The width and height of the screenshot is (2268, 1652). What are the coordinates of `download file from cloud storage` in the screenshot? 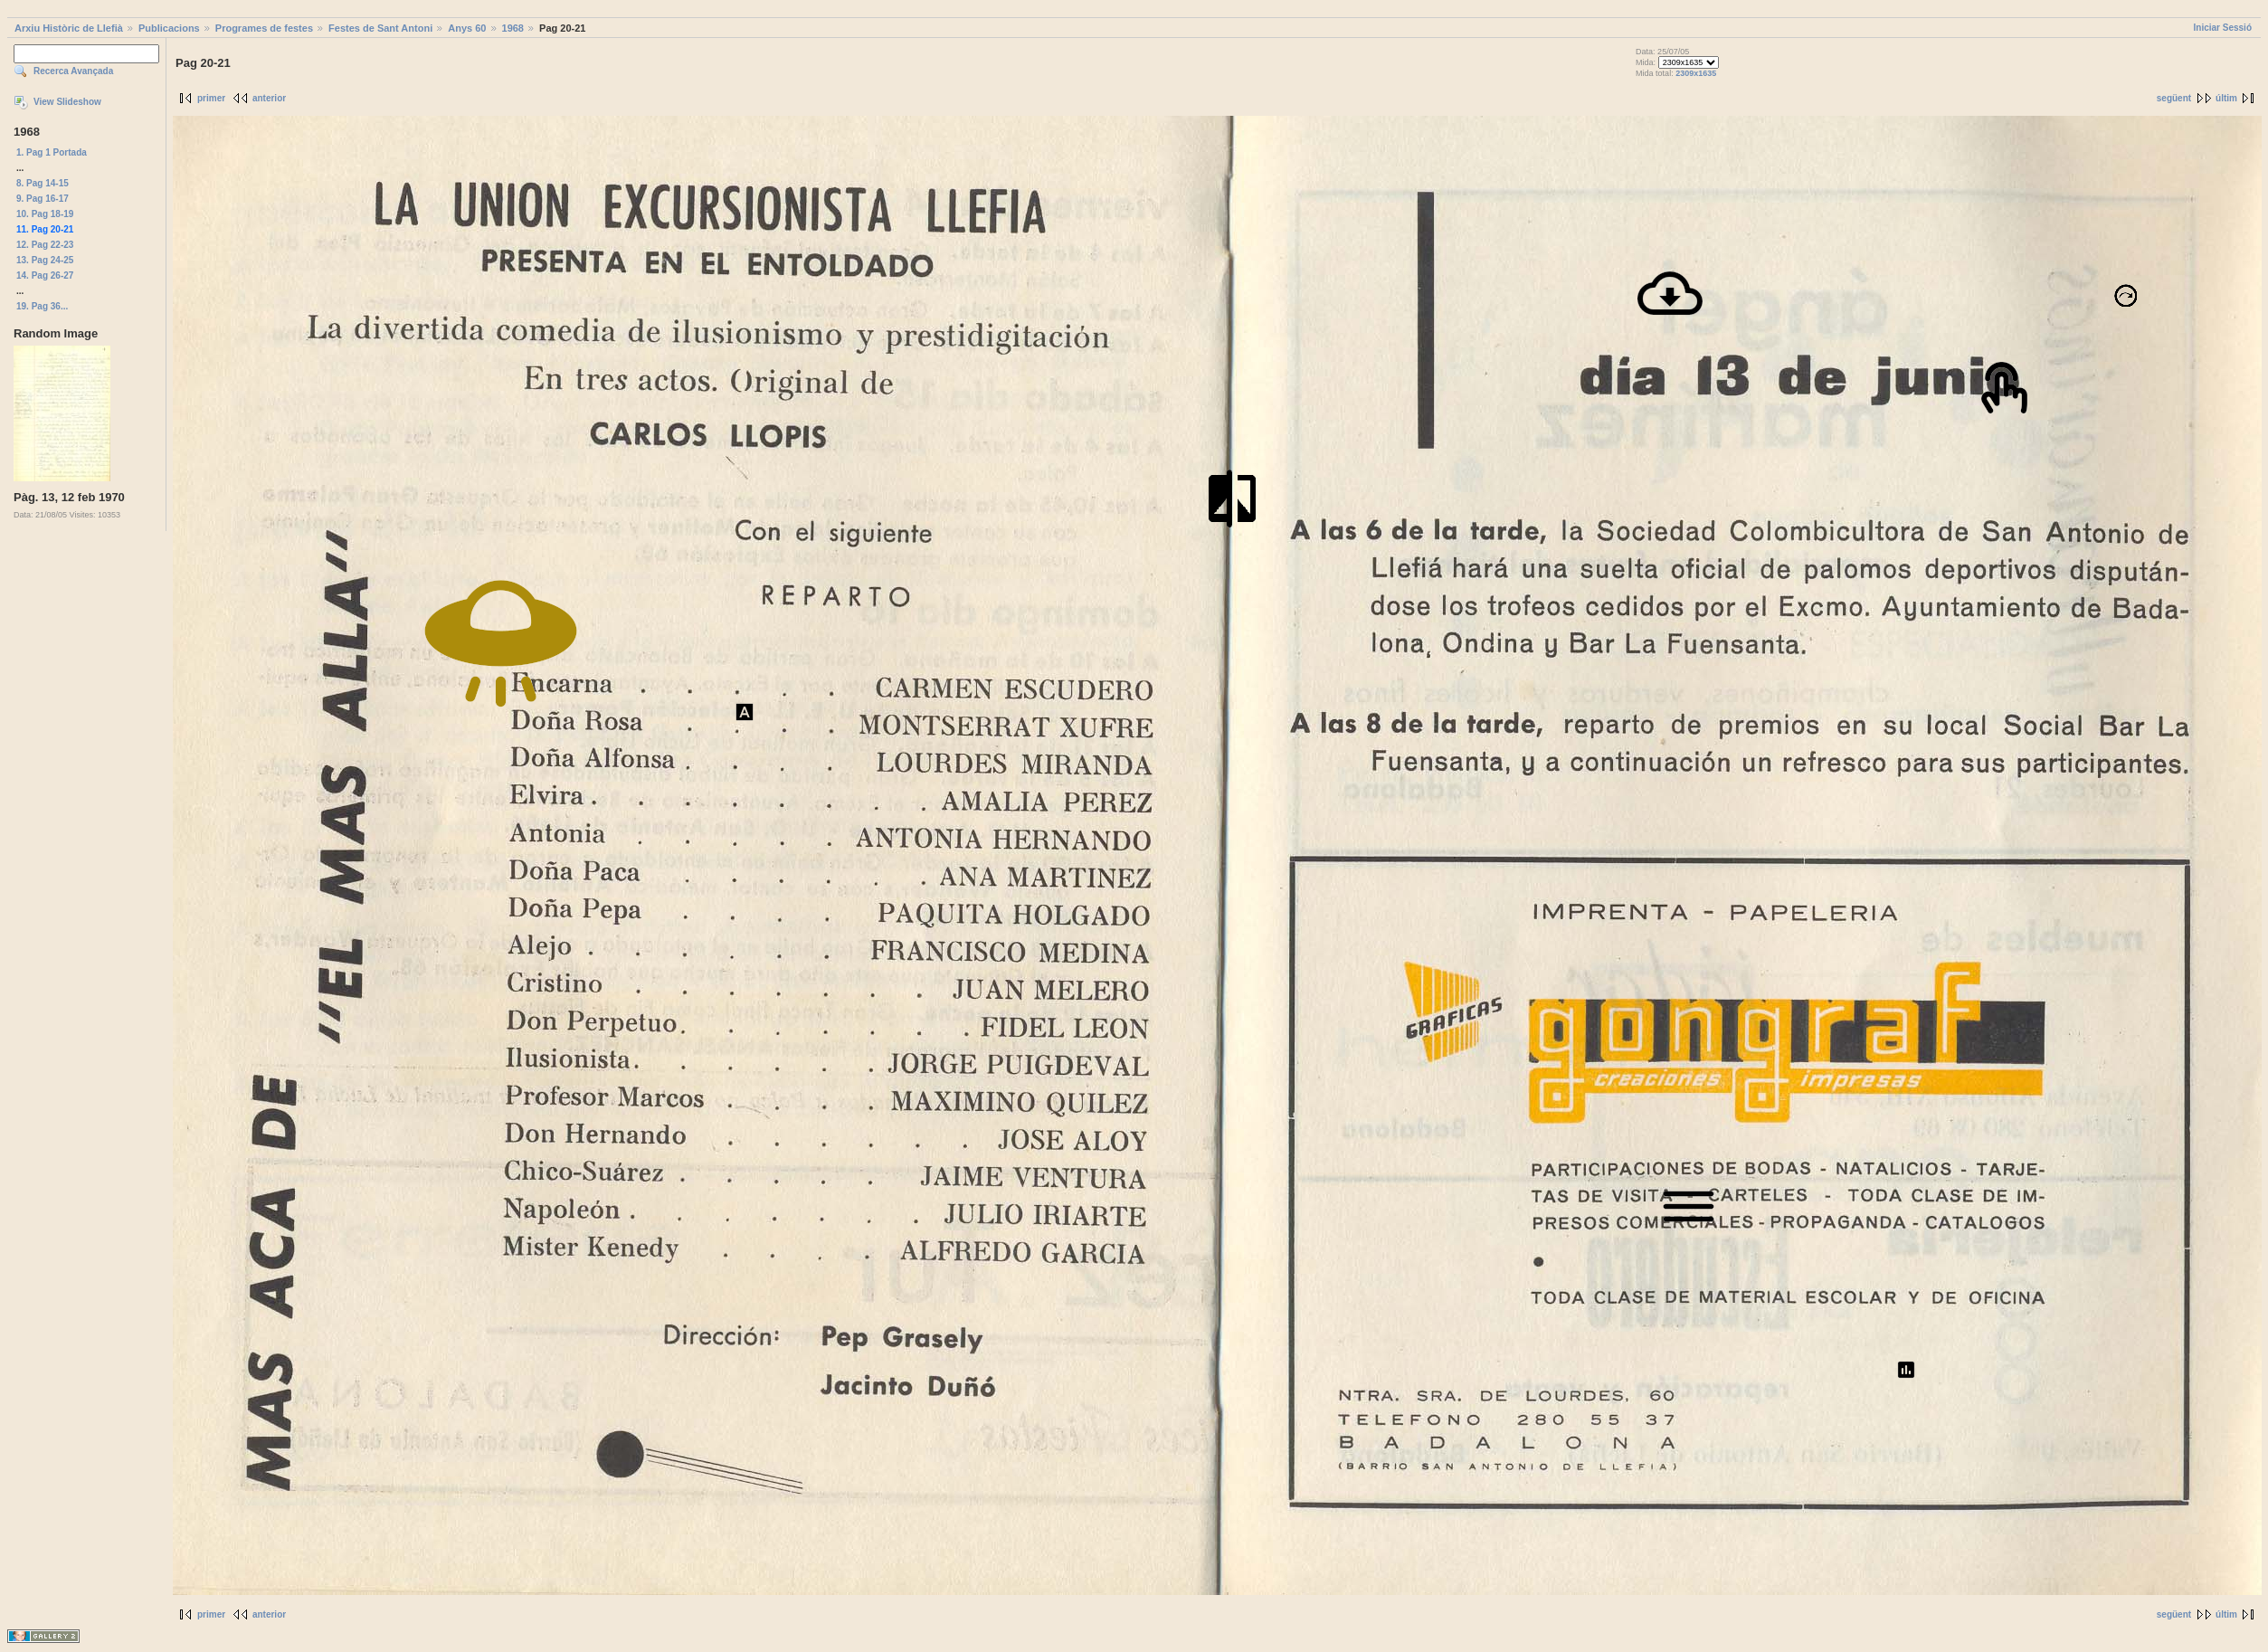 It's located at (1670, 293).